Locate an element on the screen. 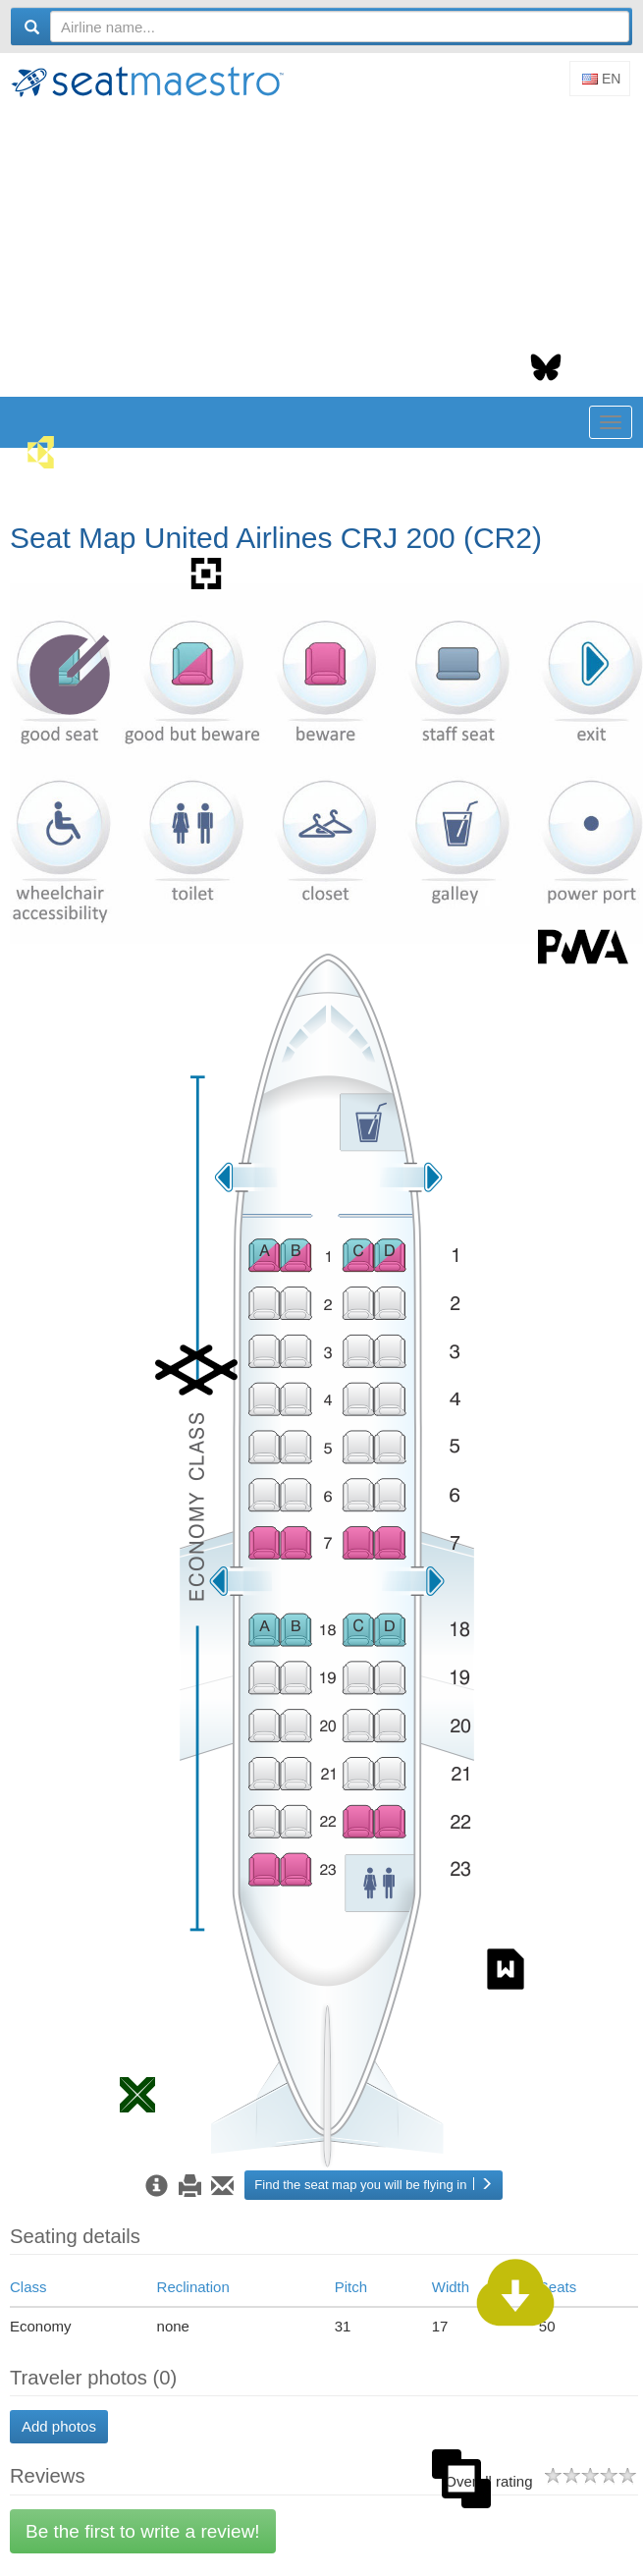  open Bluesky app is located at coordinates (546, 367).